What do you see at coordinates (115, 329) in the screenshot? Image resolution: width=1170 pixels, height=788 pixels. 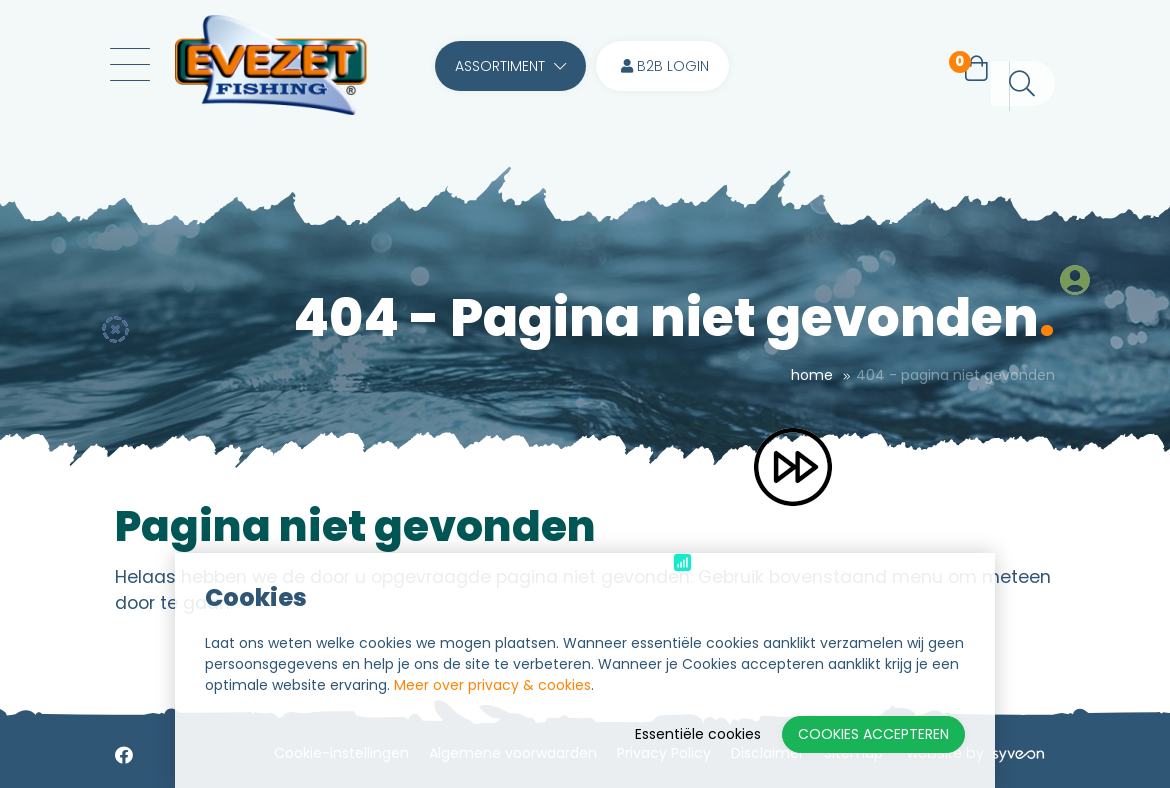 I see `cancel a pending or in-progress action` at bounding box center [115, 329].